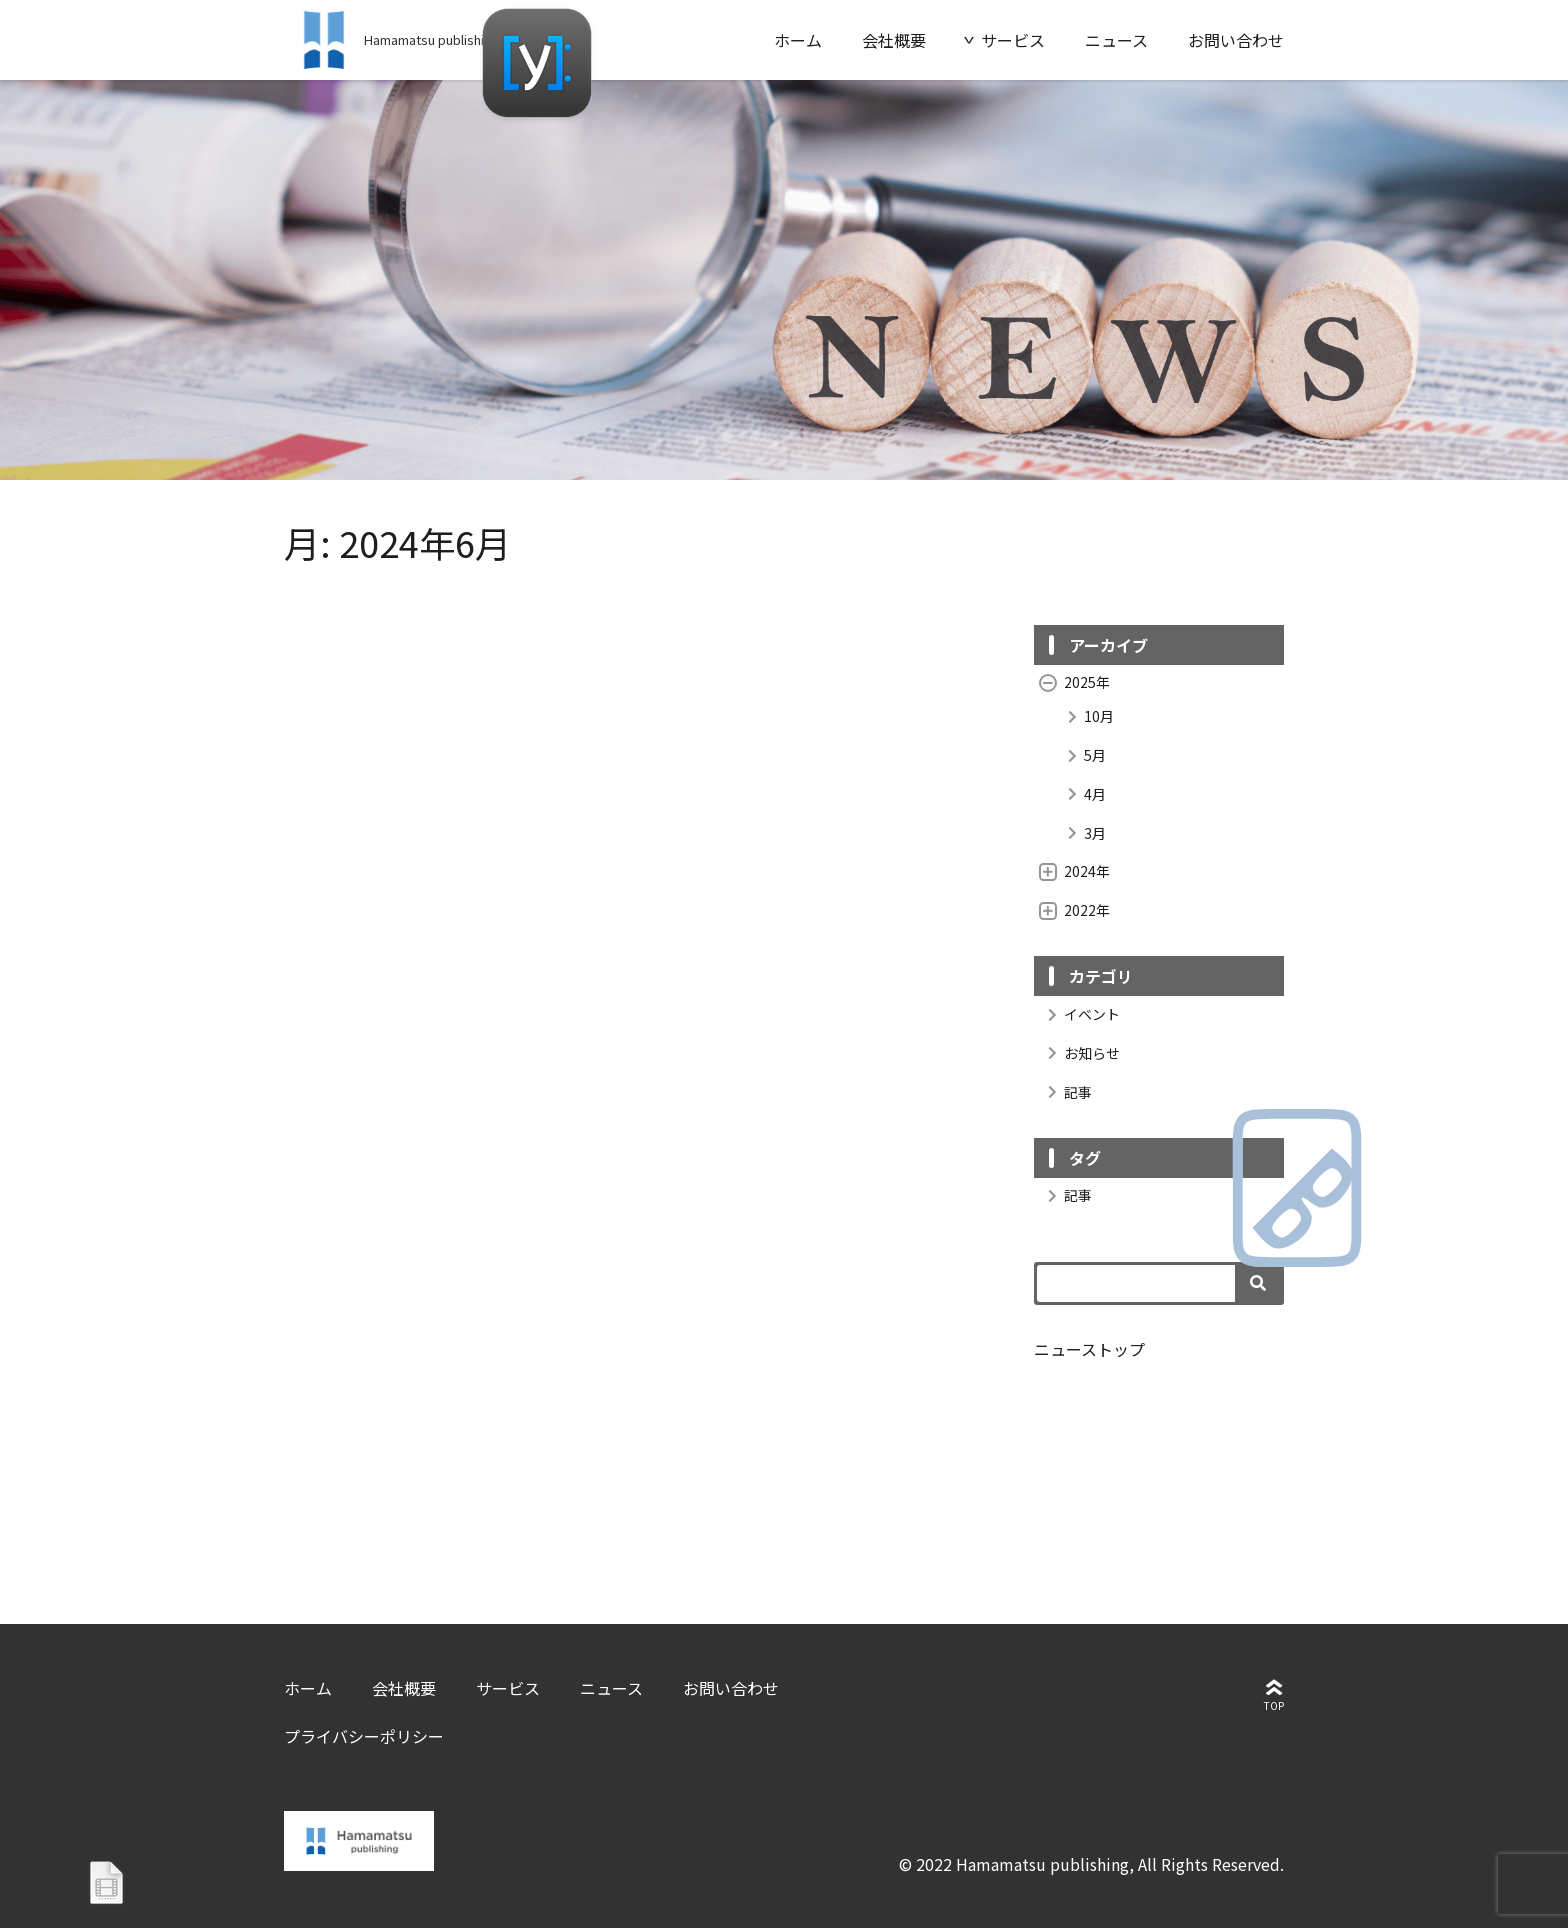 This screenshot has height=1928, width=1568. Describe the element at coordinates (1302, 1188) in the screenshot. I see `open the documents app` at that location.